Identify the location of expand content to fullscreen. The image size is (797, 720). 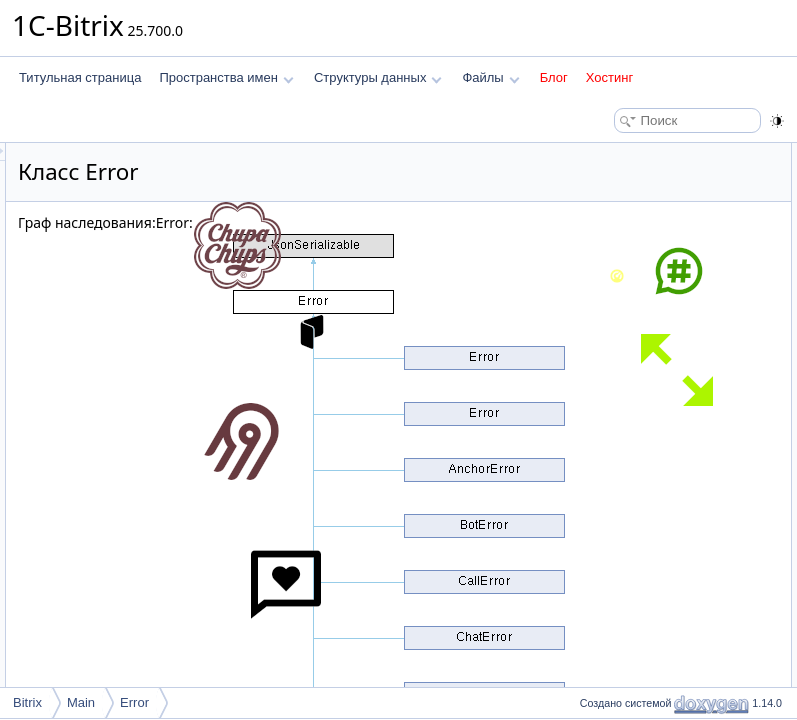
(677, 370).